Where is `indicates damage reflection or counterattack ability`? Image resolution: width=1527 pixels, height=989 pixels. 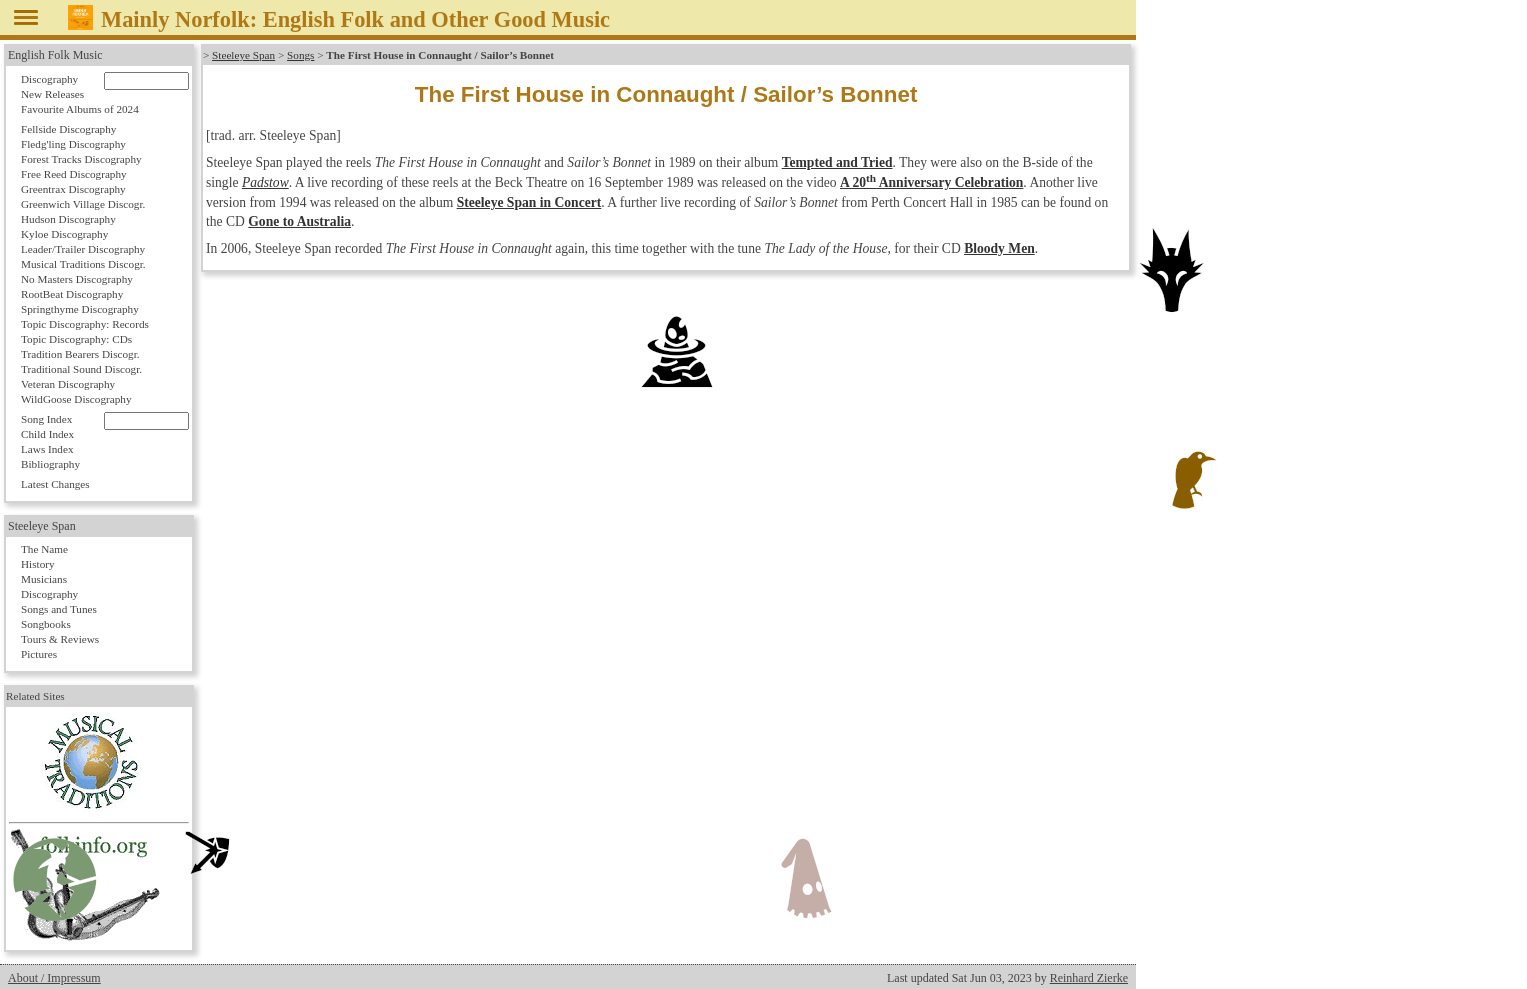 indicates damage reflection or counterattack ability is located at coordinates (207, 853).